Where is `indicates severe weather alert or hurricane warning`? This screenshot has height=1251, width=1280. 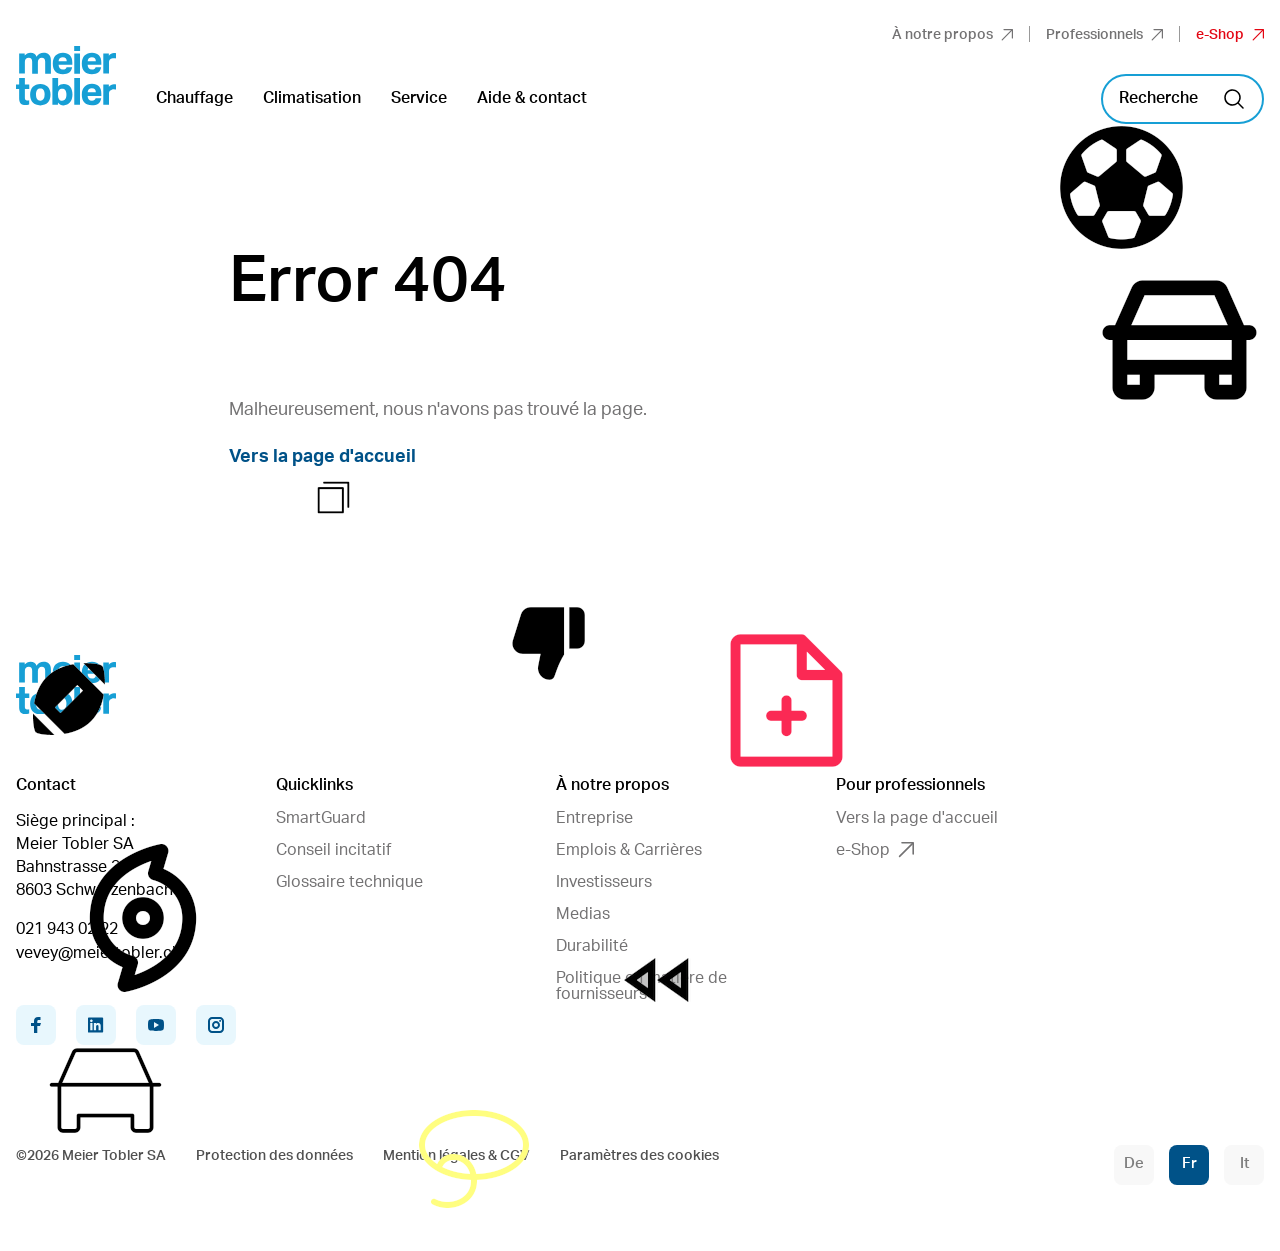
indicates severe weather alert or hurricane warning is located at coordinates (143, 918).